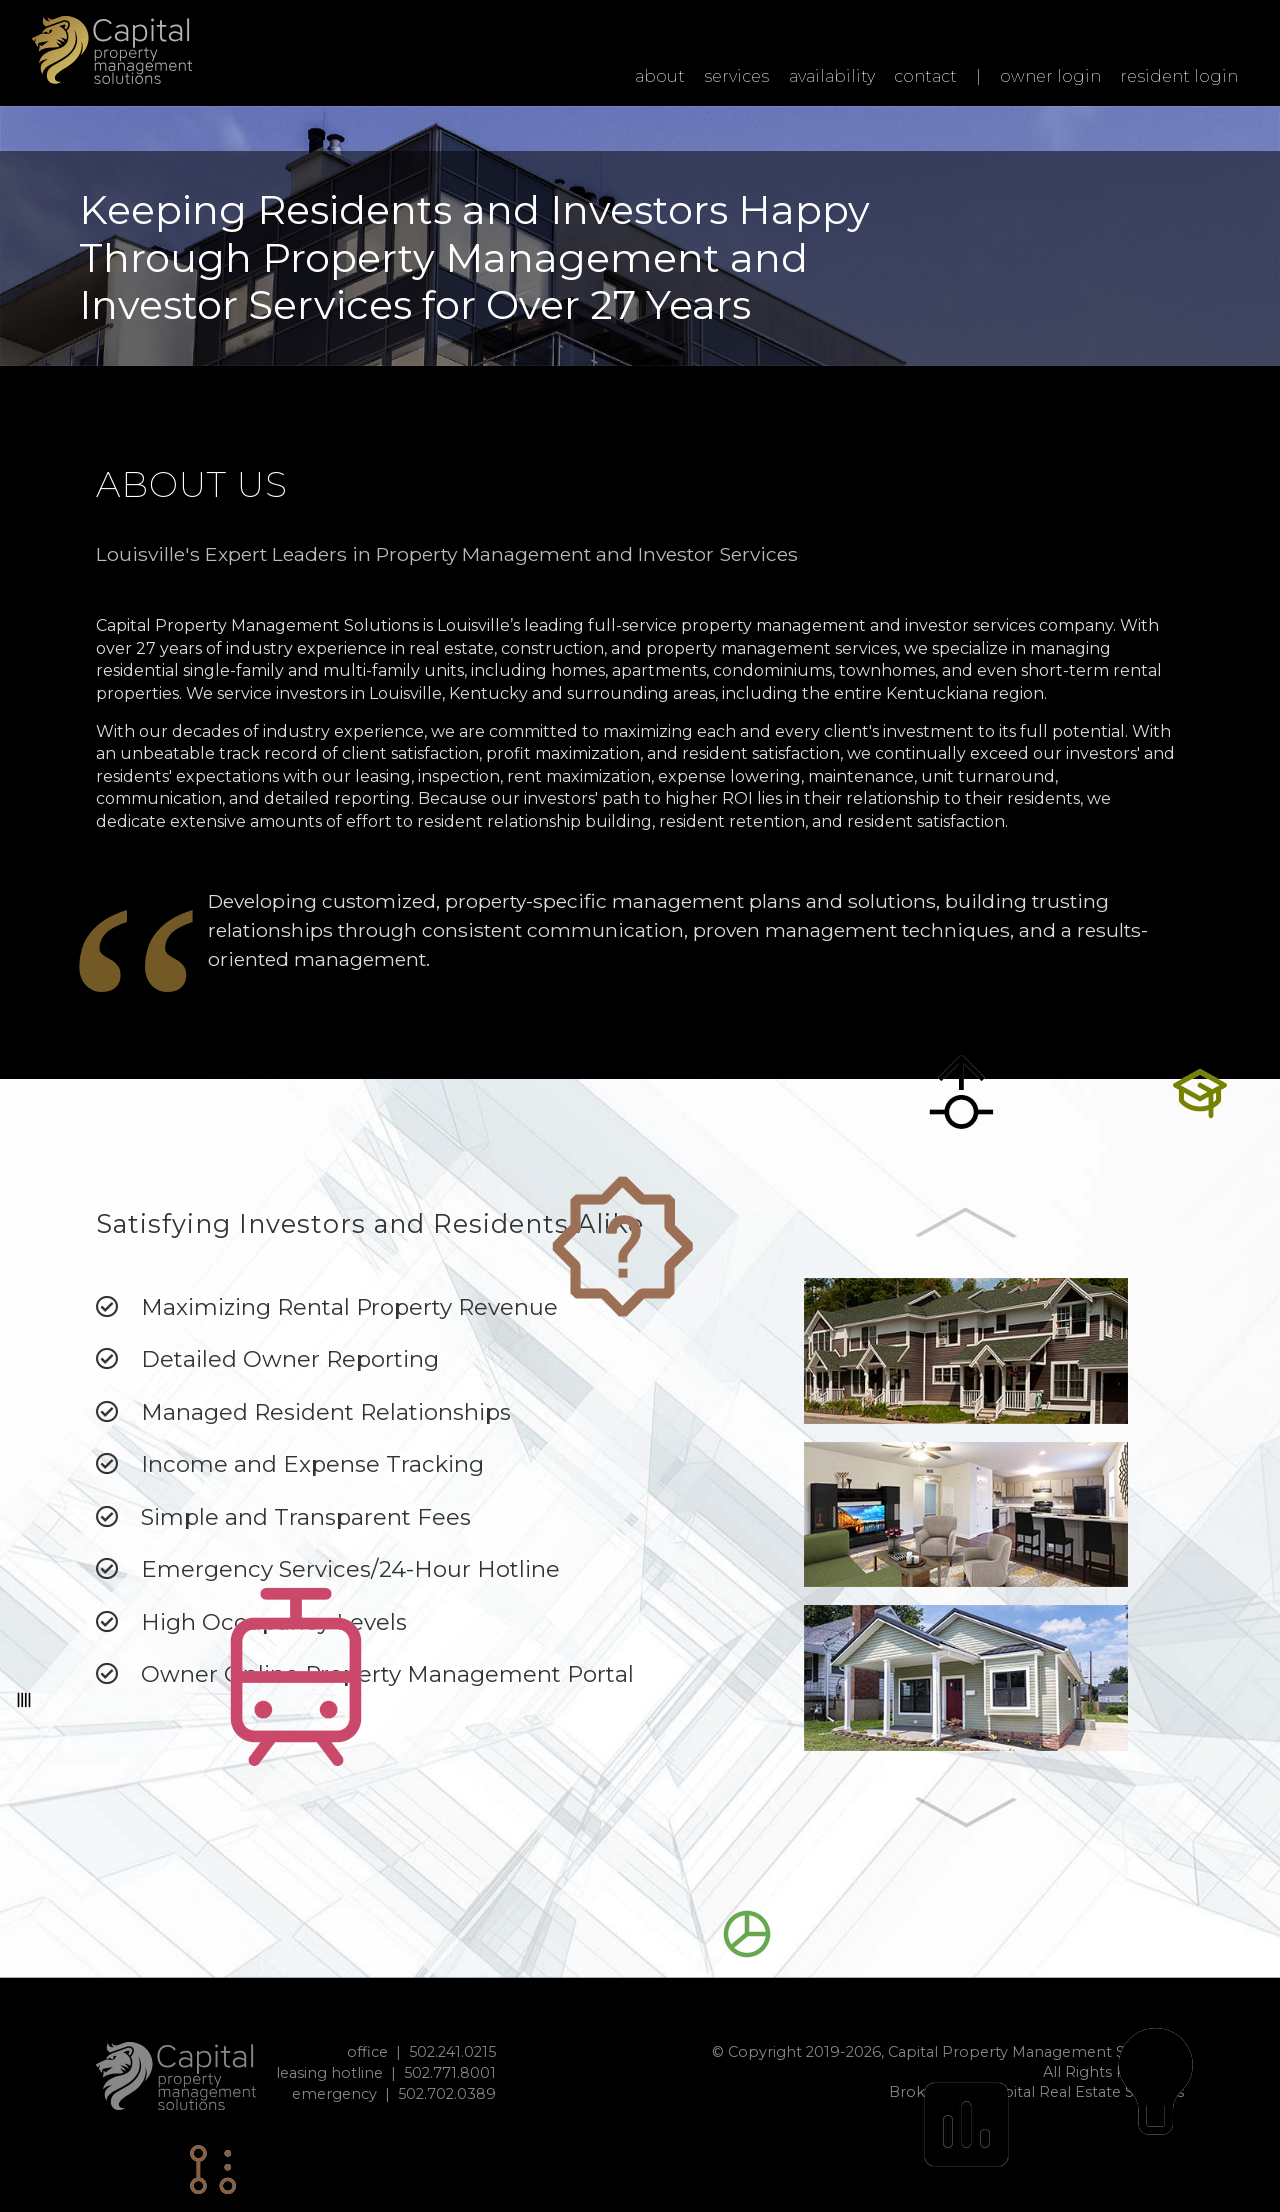 The height and width of the screenshot is (2212, 1280). Describe the element at coordinates (24, 1700) in the screenshot. I see `indicates a count or tally of four items` at that location.